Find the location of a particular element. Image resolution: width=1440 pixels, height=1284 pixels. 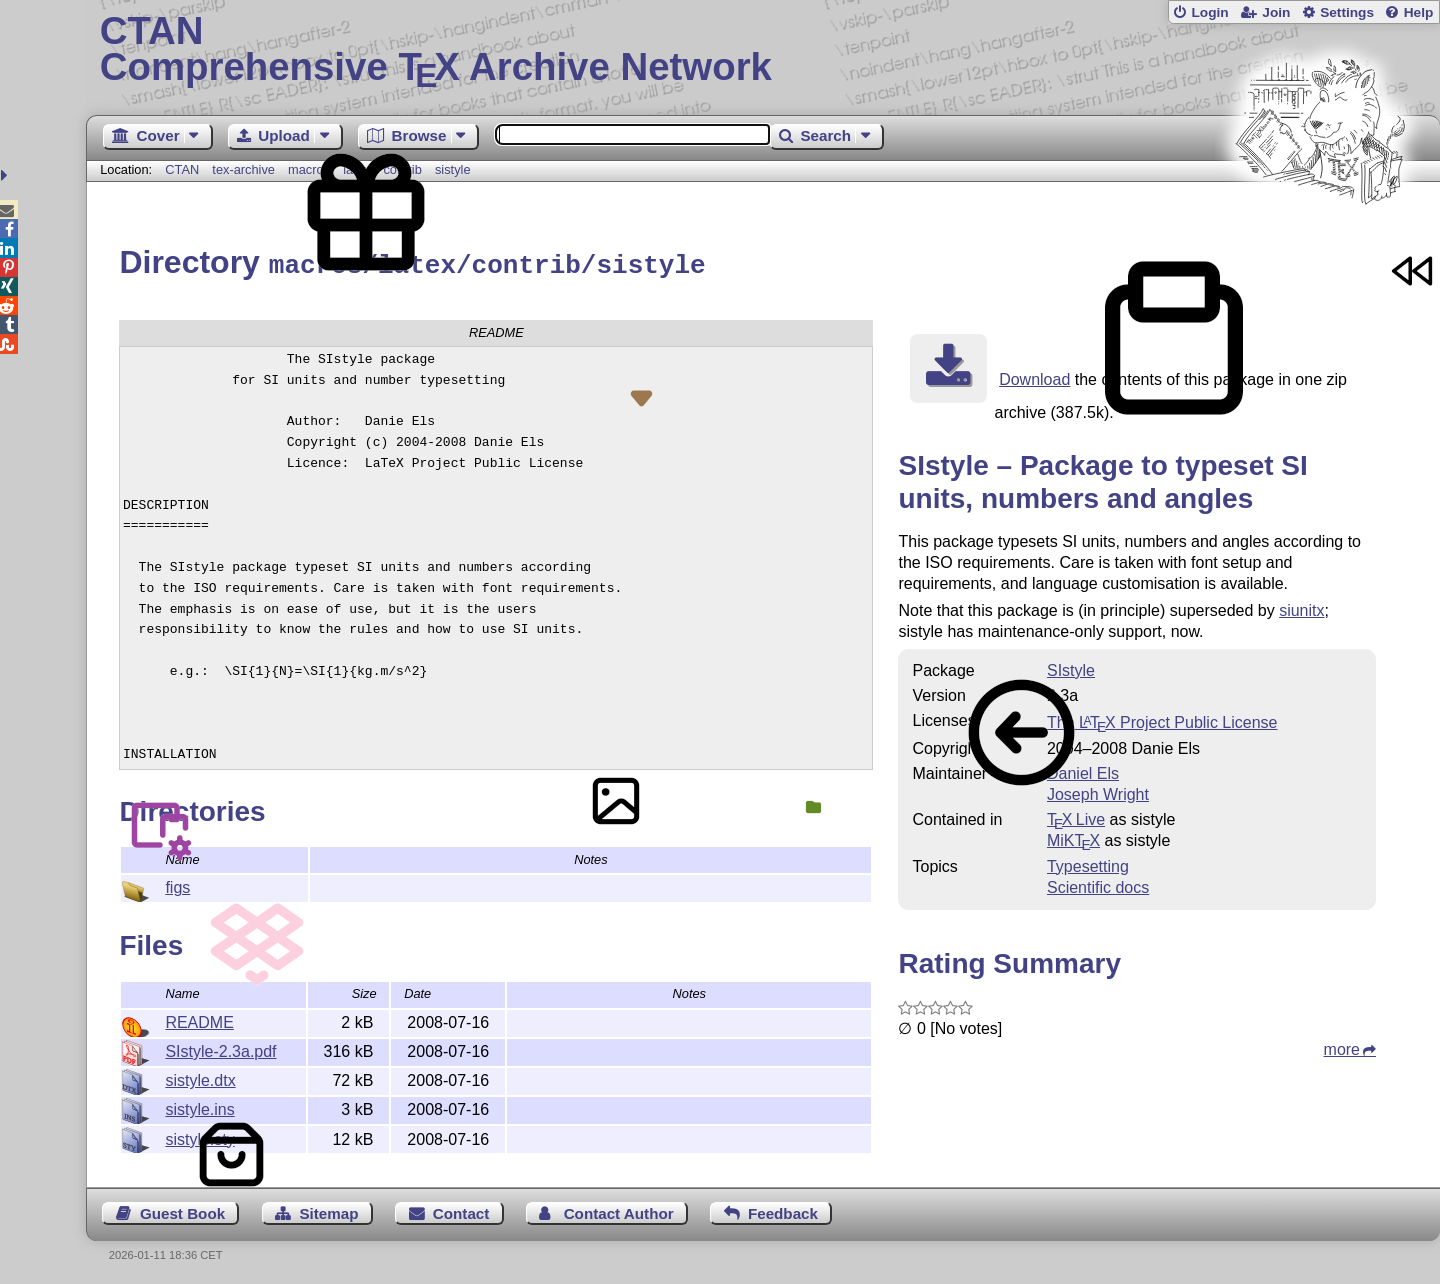

open folder to view contents is located at coordinates (813, 807).